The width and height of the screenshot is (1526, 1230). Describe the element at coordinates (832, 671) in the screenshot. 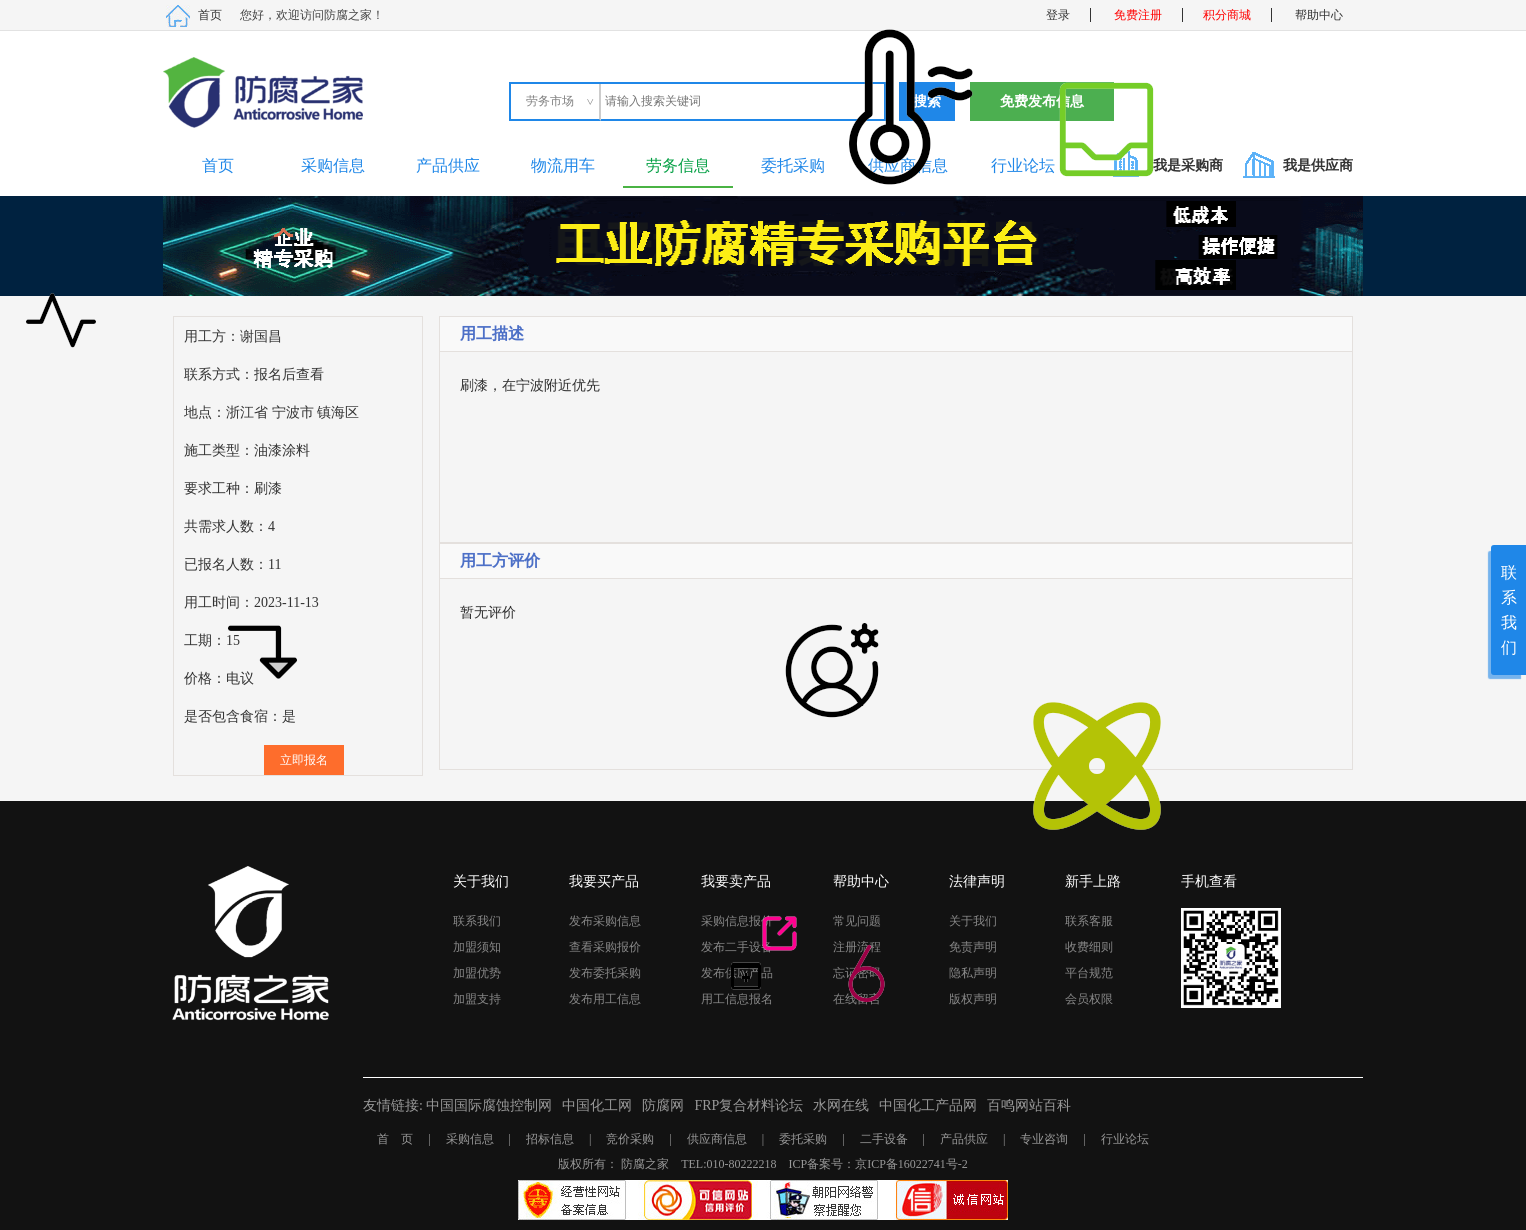

I see `access user profile settings` at that location.